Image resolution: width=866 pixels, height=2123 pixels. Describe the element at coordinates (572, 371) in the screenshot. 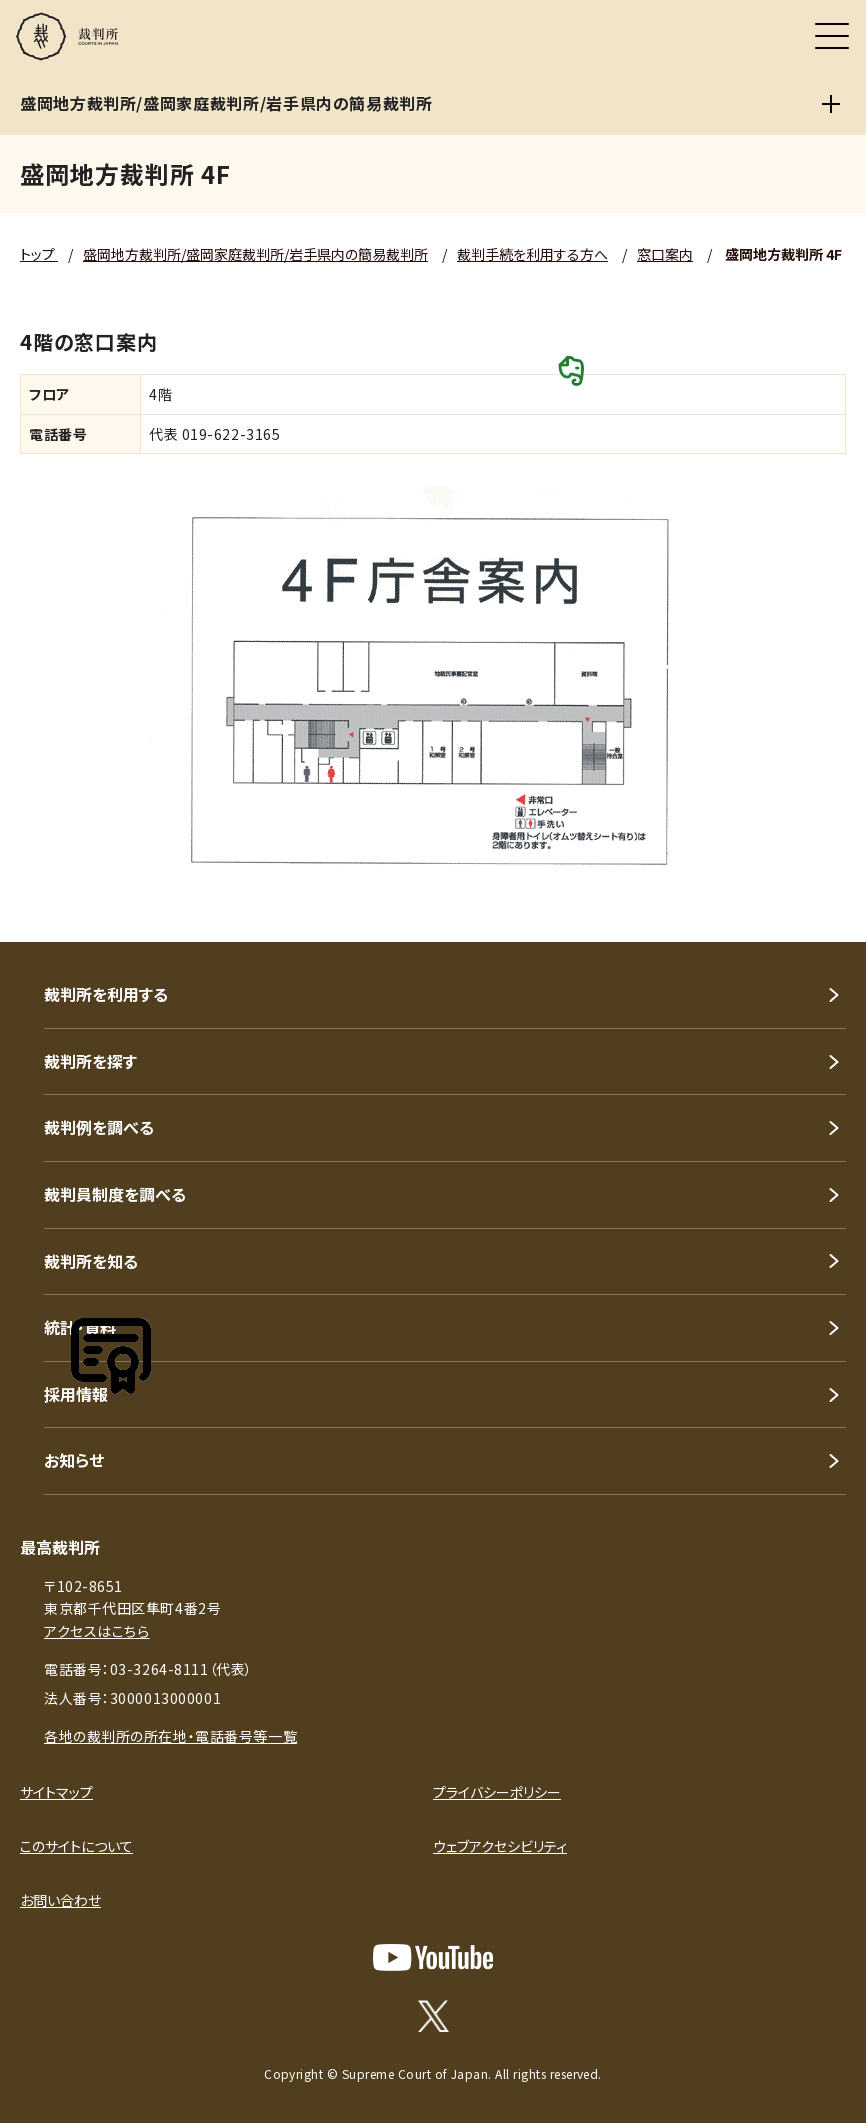

I see `open evernote app` at that location.